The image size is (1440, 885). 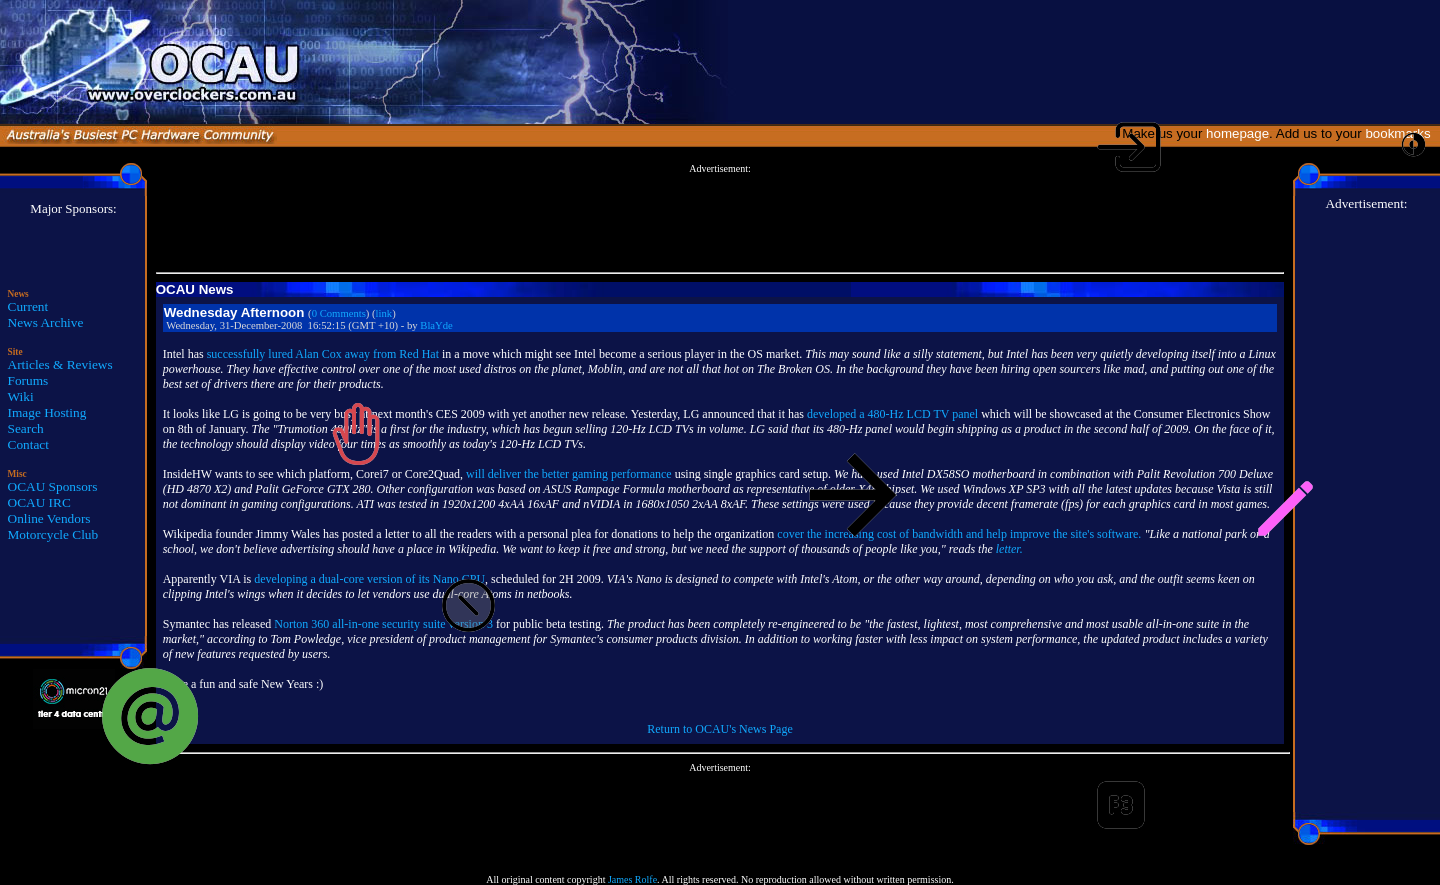 What do you see at coordinates (150, 716) in the screenshot?
I see `access email or contact options` at bounding box center [150, 716].